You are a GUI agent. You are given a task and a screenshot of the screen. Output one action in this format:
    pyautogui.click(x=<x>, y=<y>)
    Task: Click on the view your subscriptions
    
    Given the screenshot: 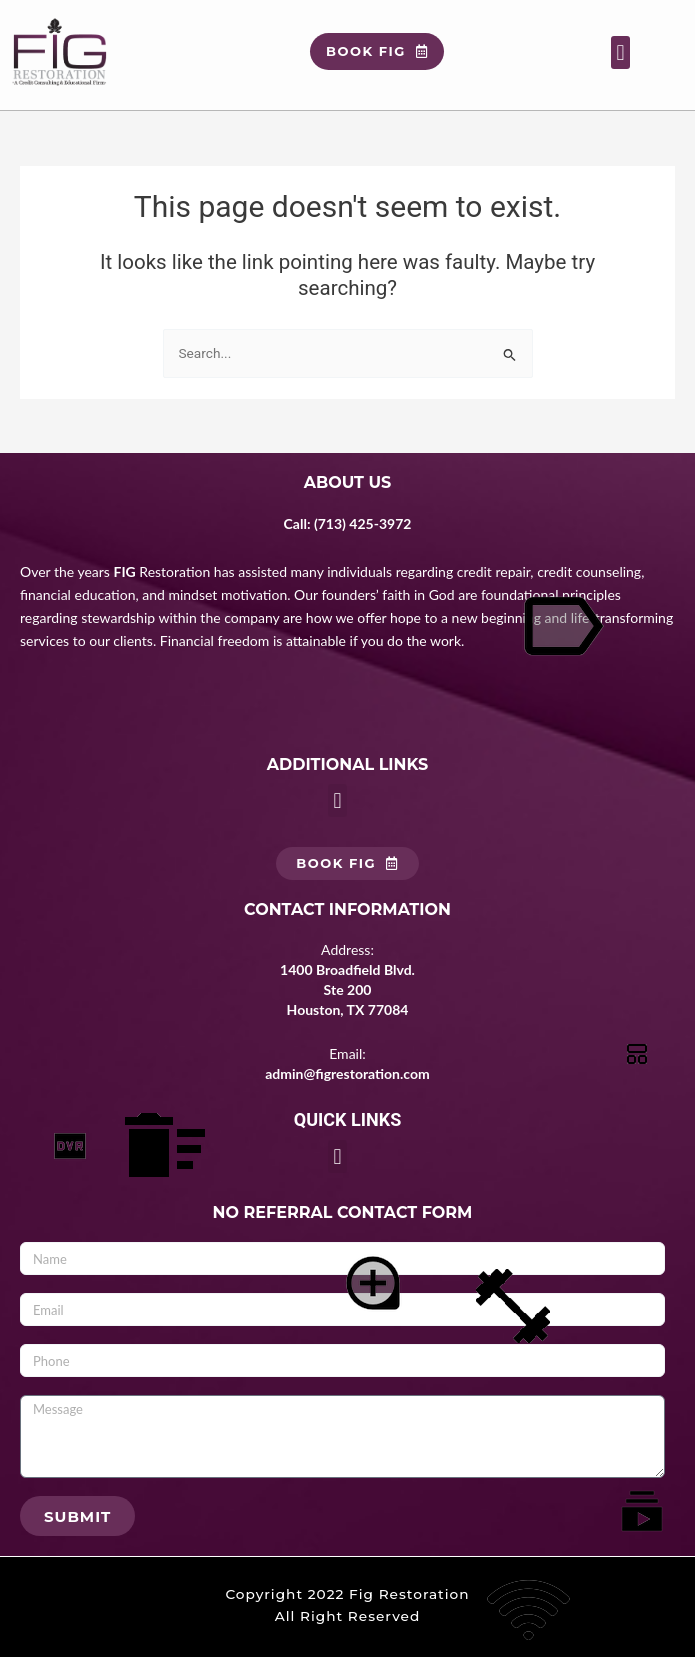 What is the action you would take?
    pyautogui.click(x=642, y=1511)
    